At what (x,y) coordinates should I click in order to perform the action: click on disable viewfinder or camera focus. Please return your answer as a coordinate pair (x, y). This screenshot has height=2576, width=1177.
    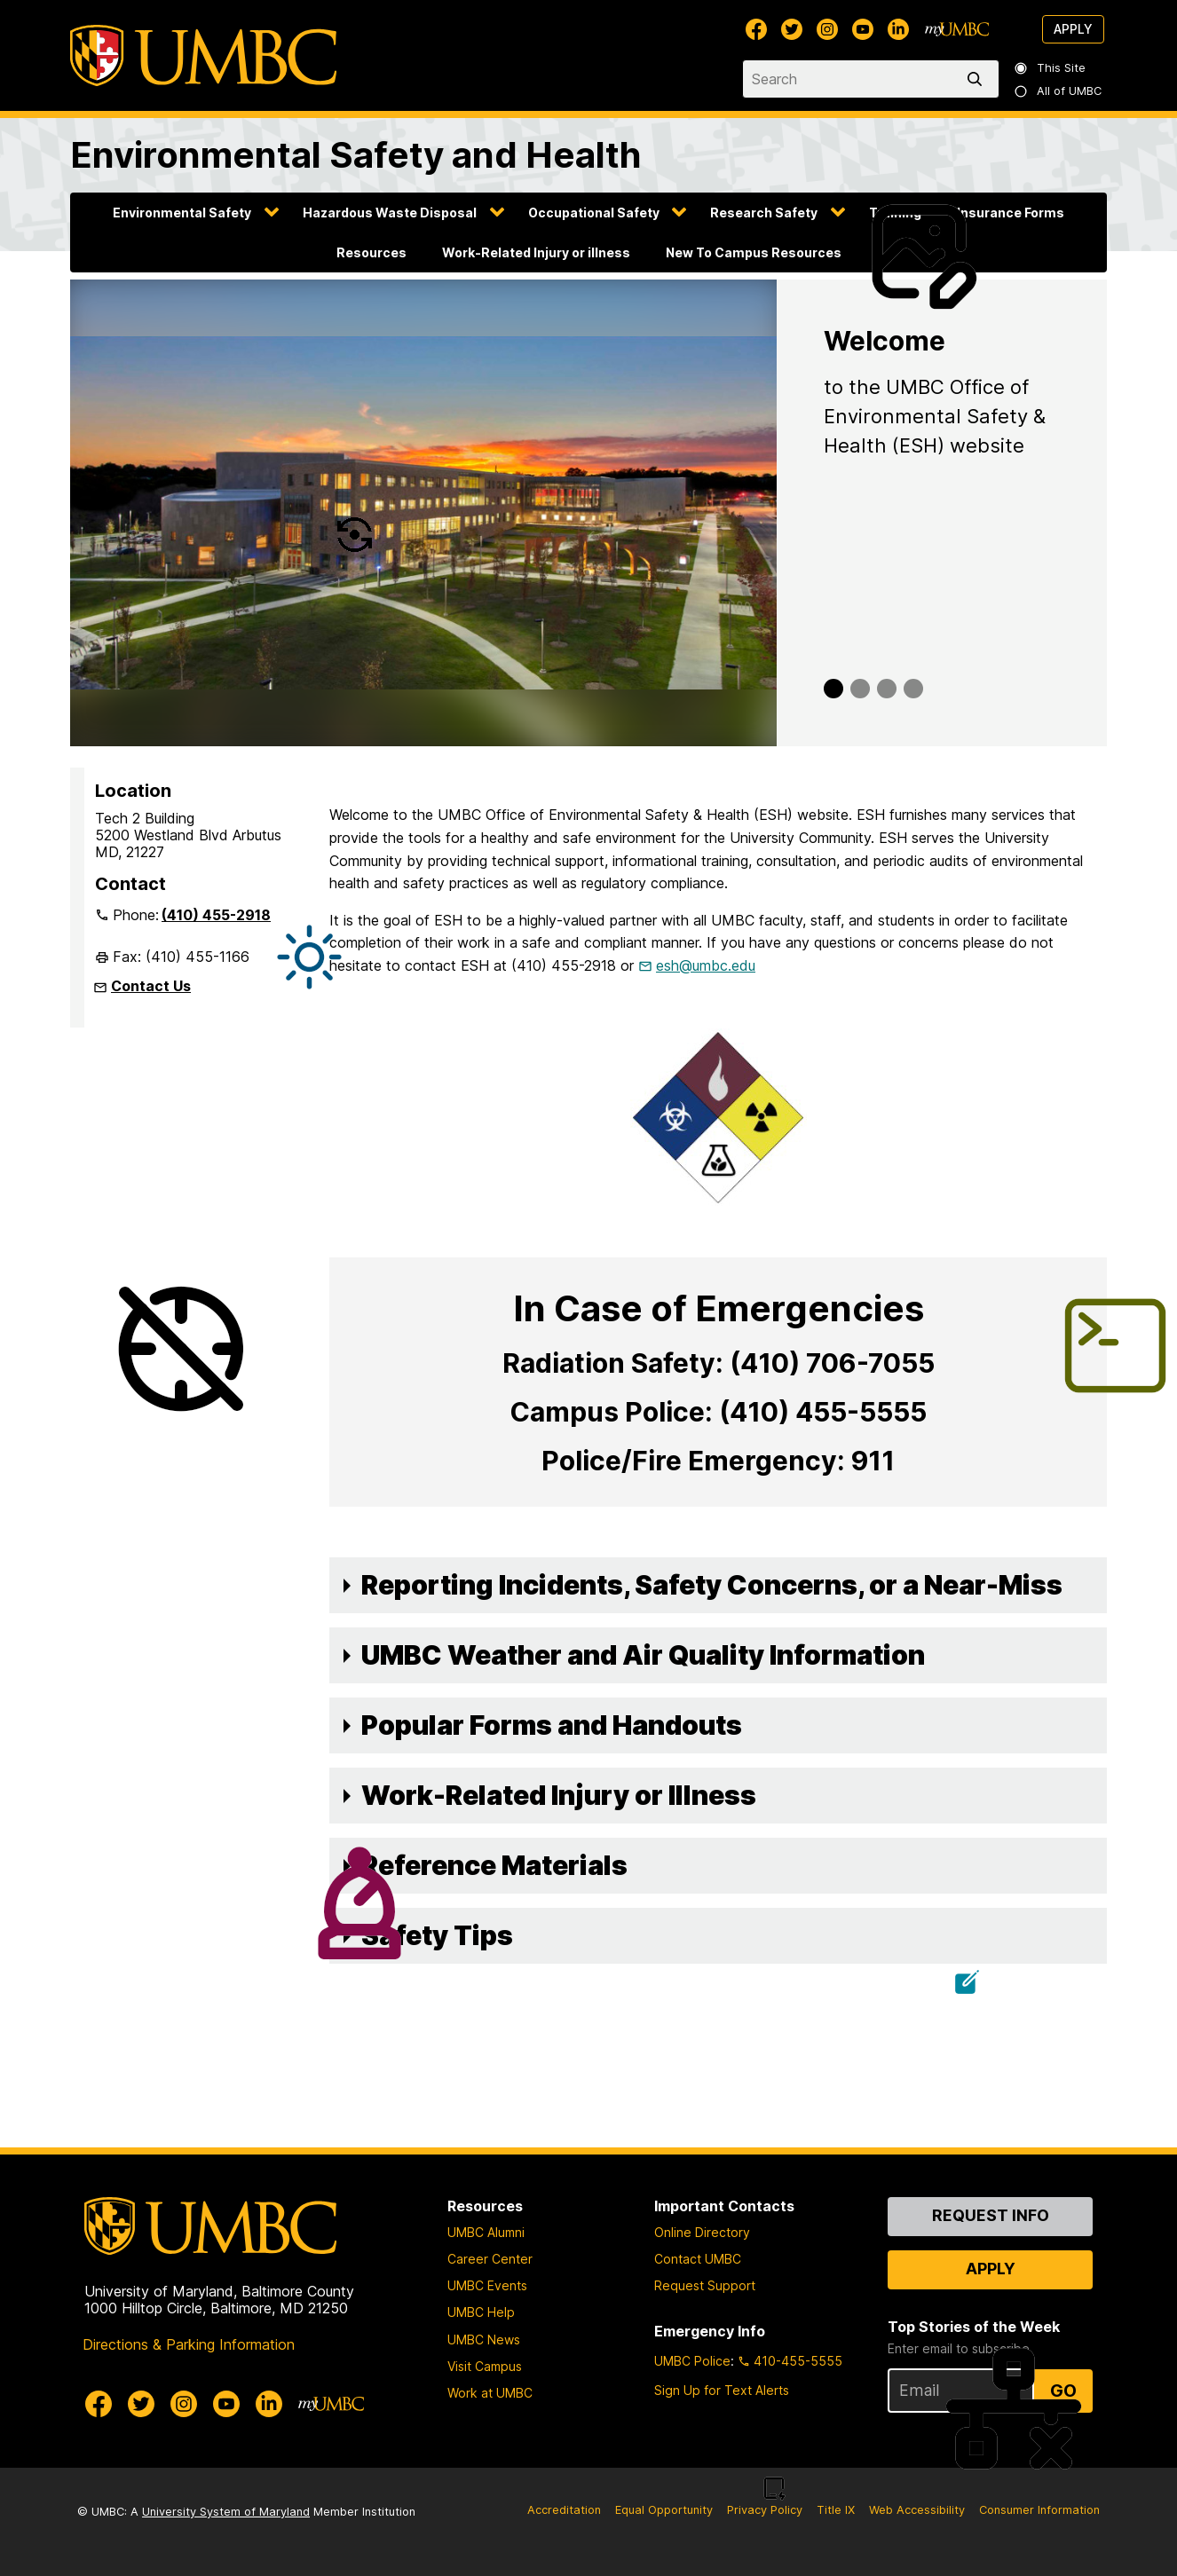
    Looking at the image, I should click on (181, 1349).